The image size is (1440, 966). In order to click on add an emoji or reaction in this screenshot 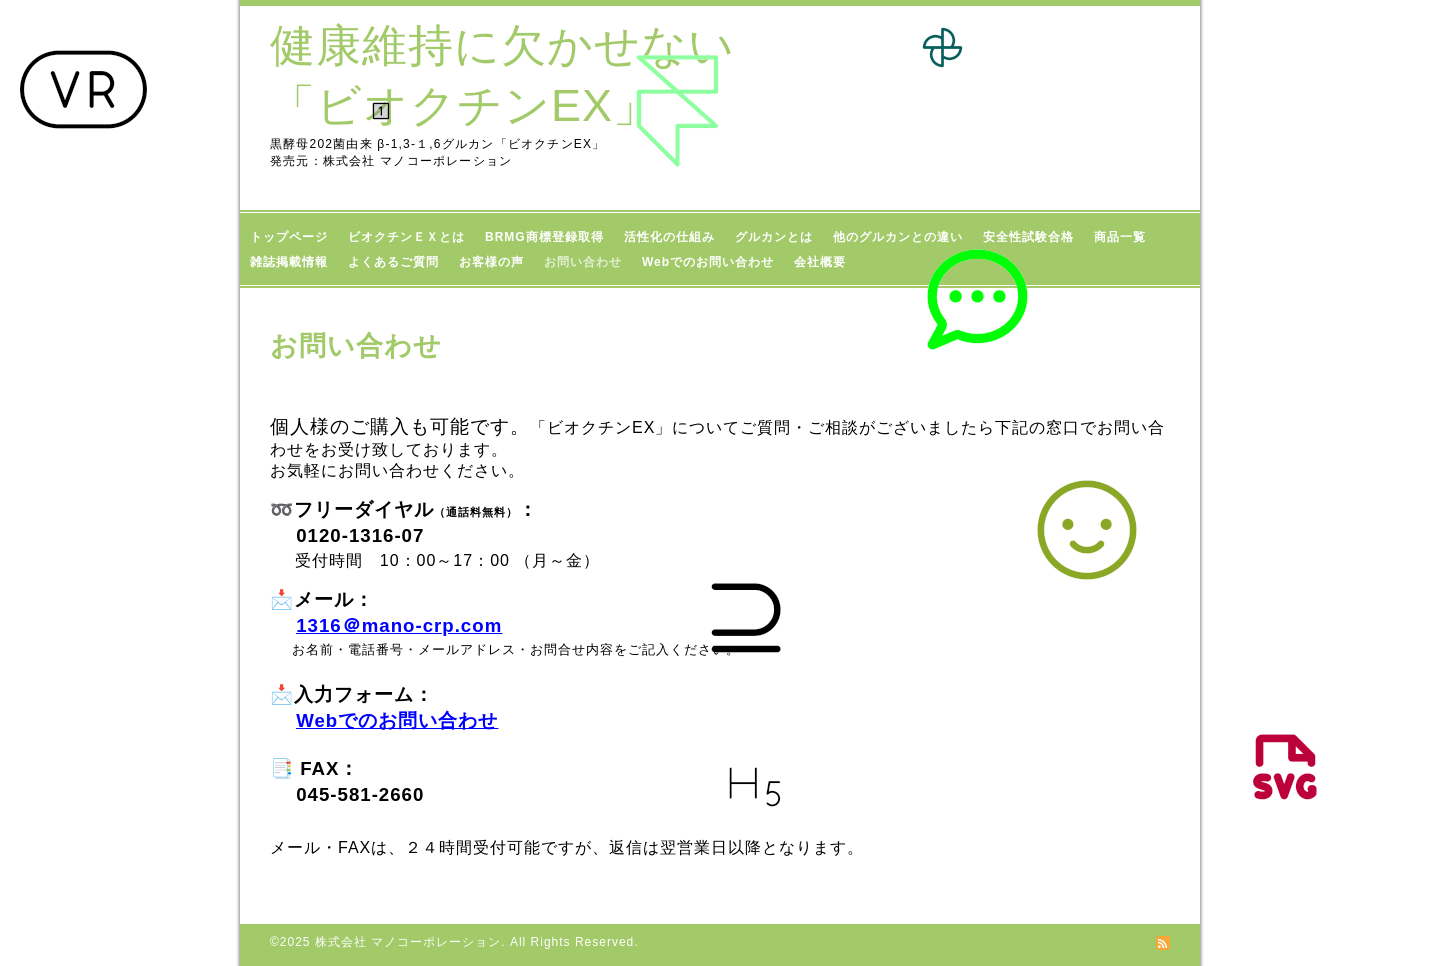, I will do `click(1087, 530)`.